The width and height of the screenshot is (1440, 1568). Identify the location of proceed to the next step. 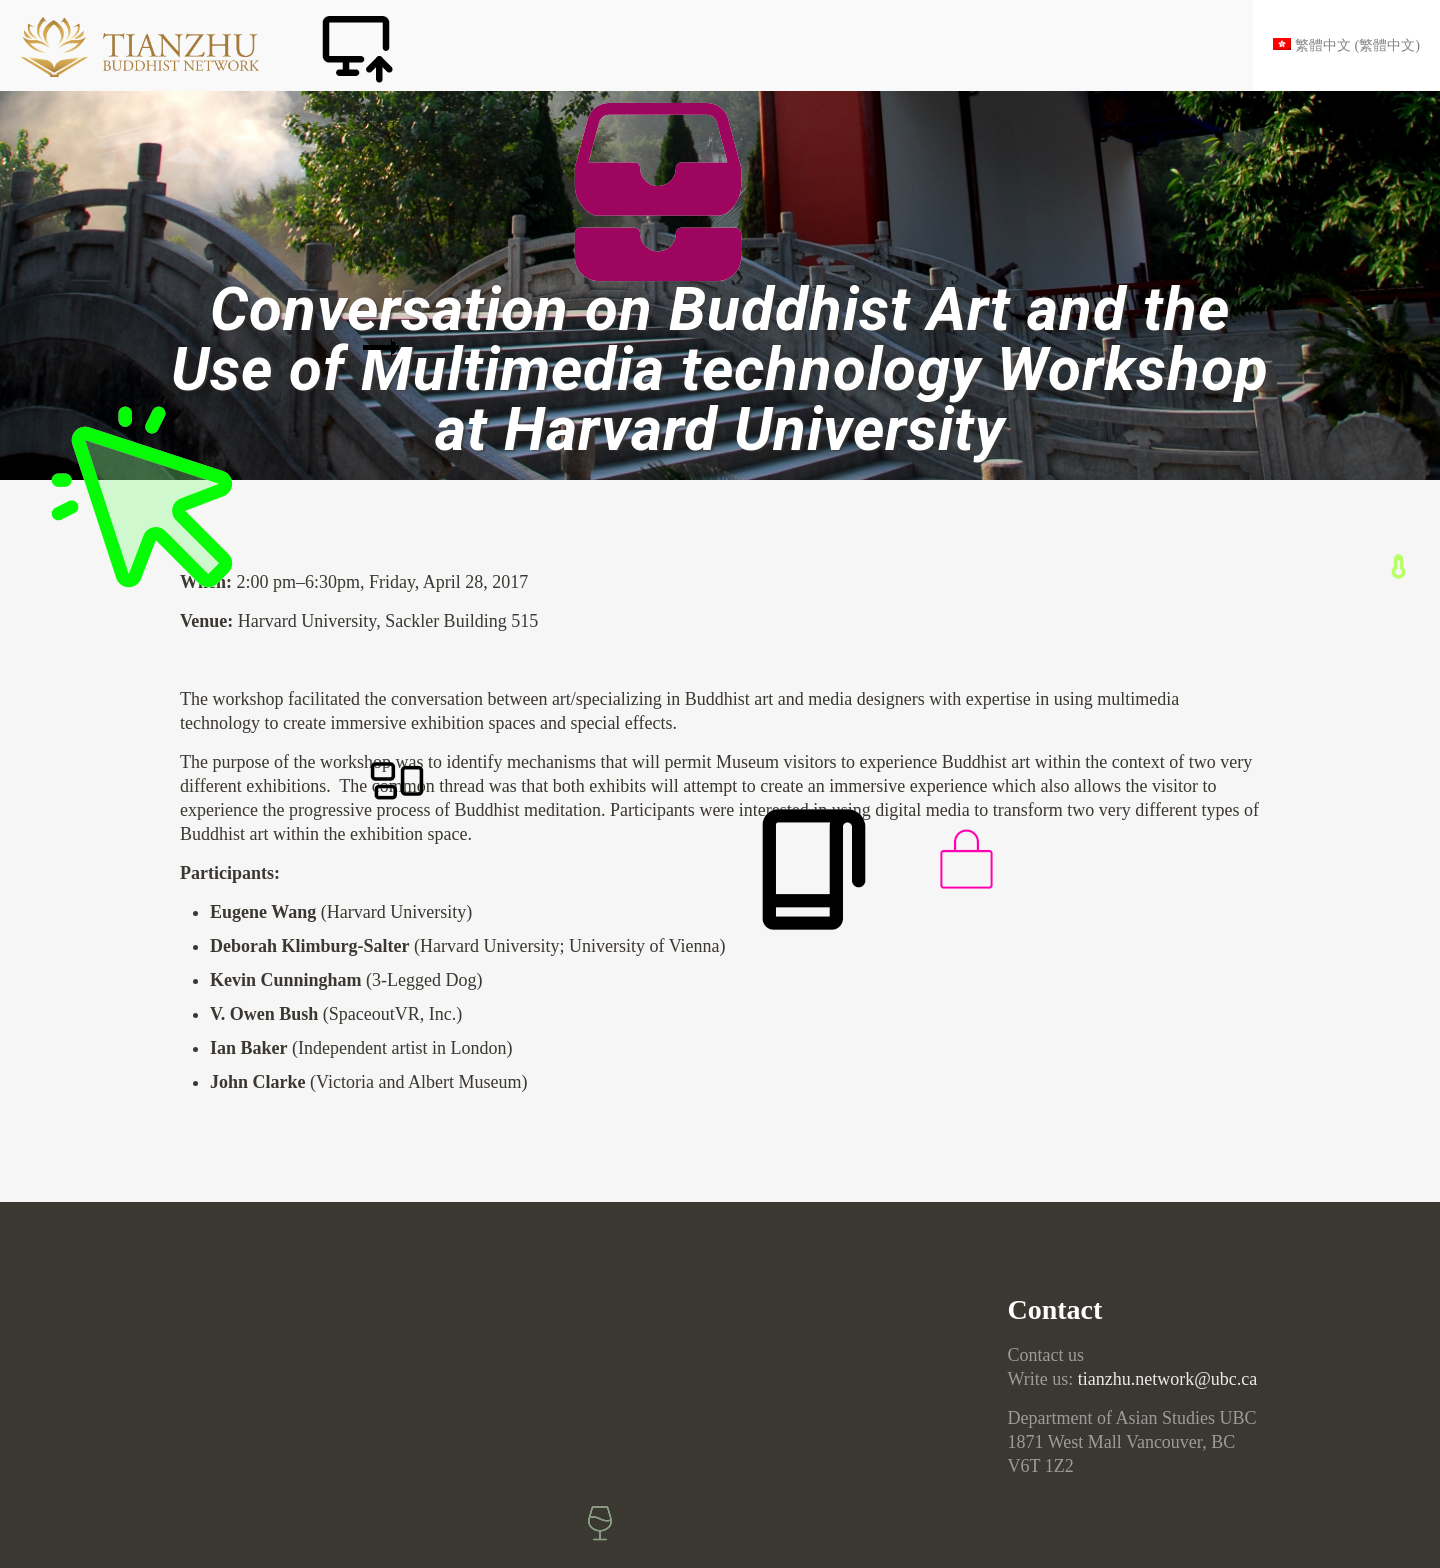
(381, 347).